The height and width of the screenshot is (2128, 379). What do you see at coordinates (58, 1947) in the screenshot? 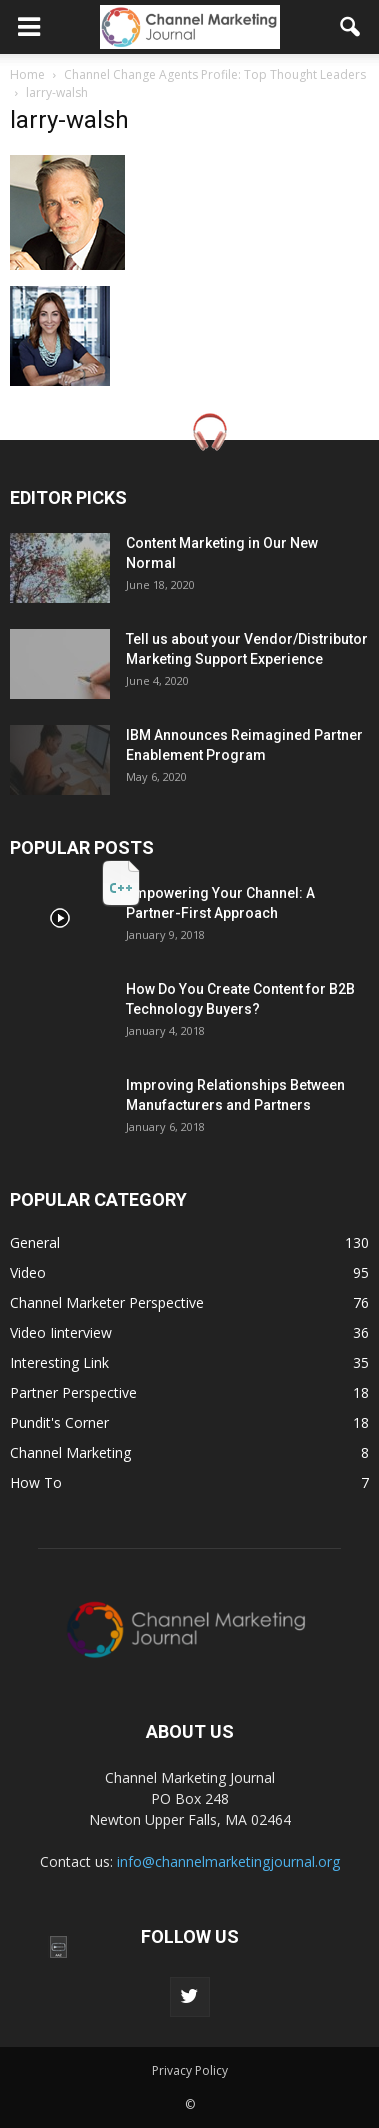
I see `audio analyzer or metering tool in GarageBand` at bounding box center [58, 1947].